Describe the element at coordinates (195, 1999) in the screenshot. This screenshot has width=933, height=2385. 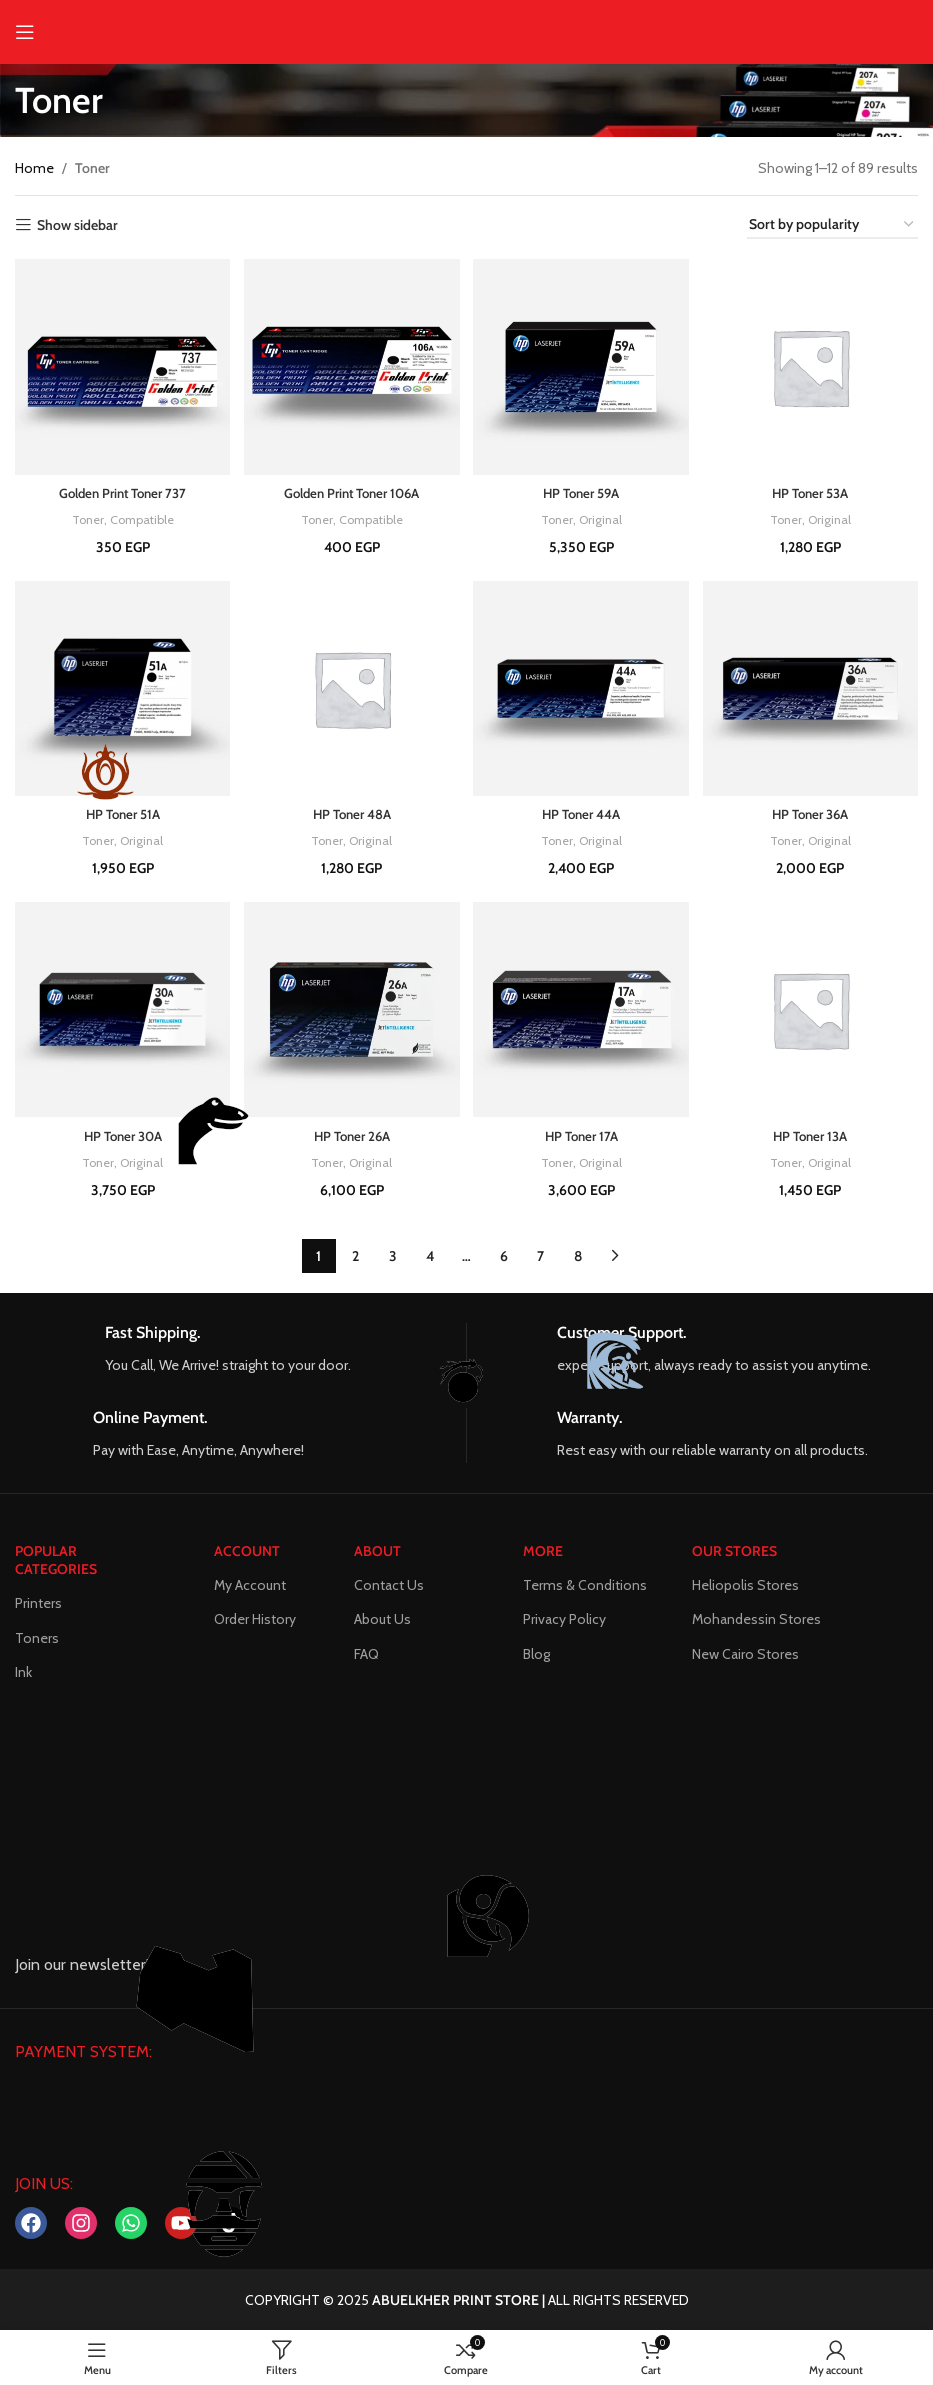
I see `select Libya on the map` at that location.